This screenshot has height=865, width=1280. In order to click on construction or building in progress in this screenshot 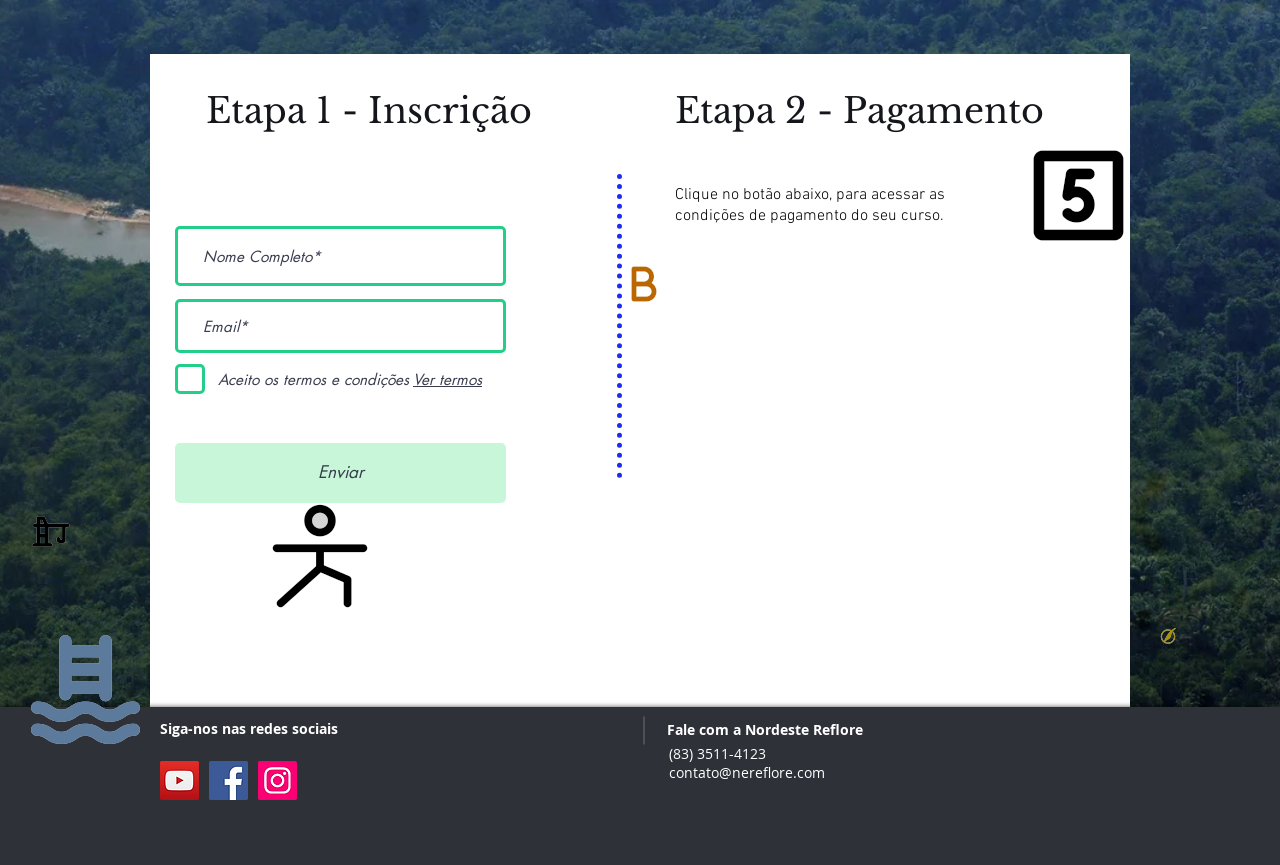, I will do `click(50, 531)`.